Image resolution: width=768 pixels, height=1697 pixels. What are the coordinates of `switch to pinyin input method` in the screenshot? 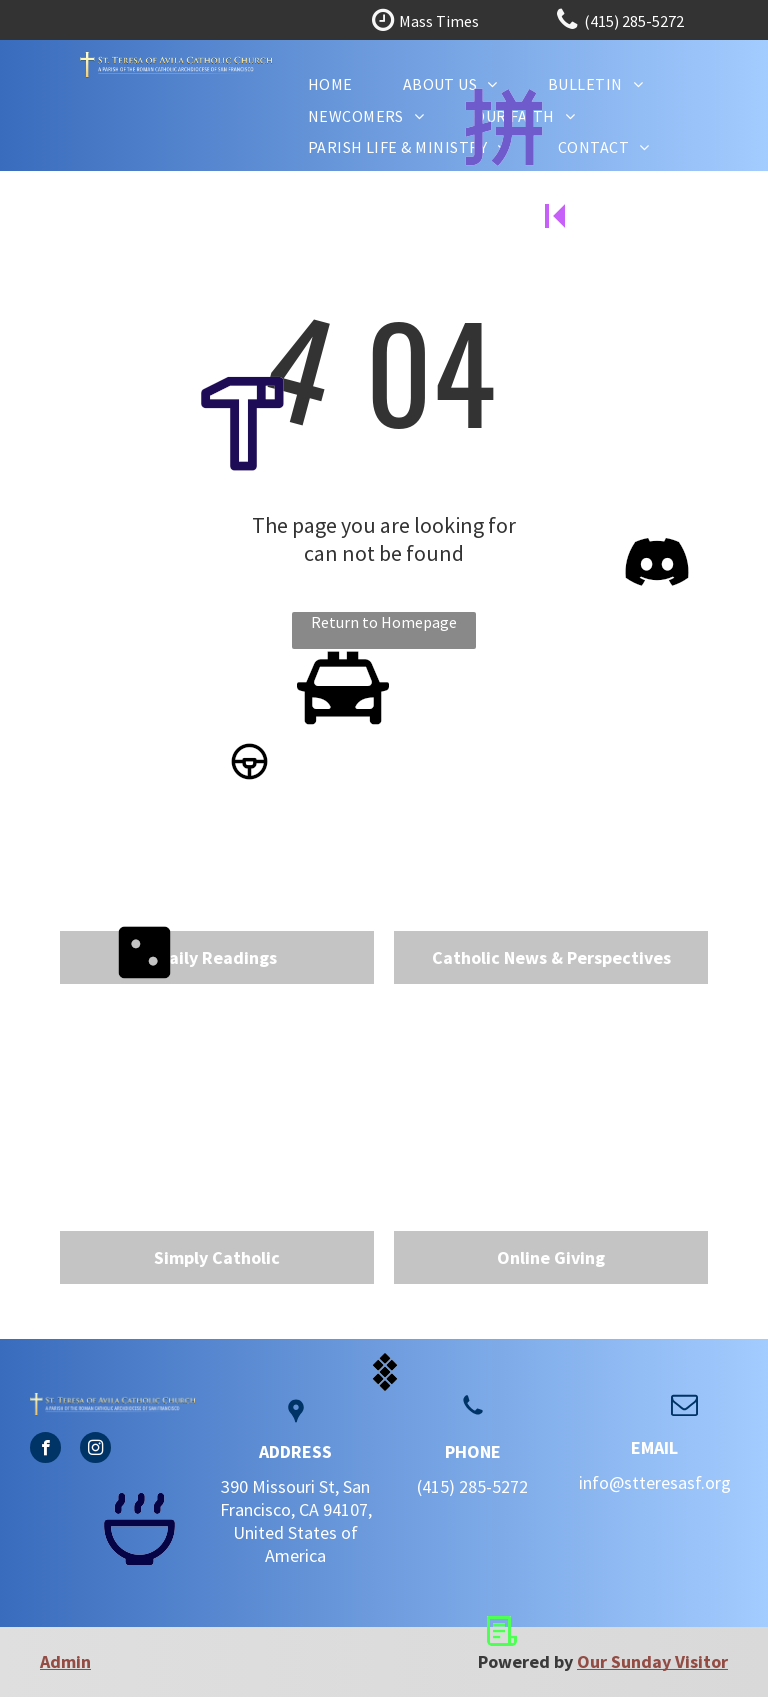 It's located at (504, 127).